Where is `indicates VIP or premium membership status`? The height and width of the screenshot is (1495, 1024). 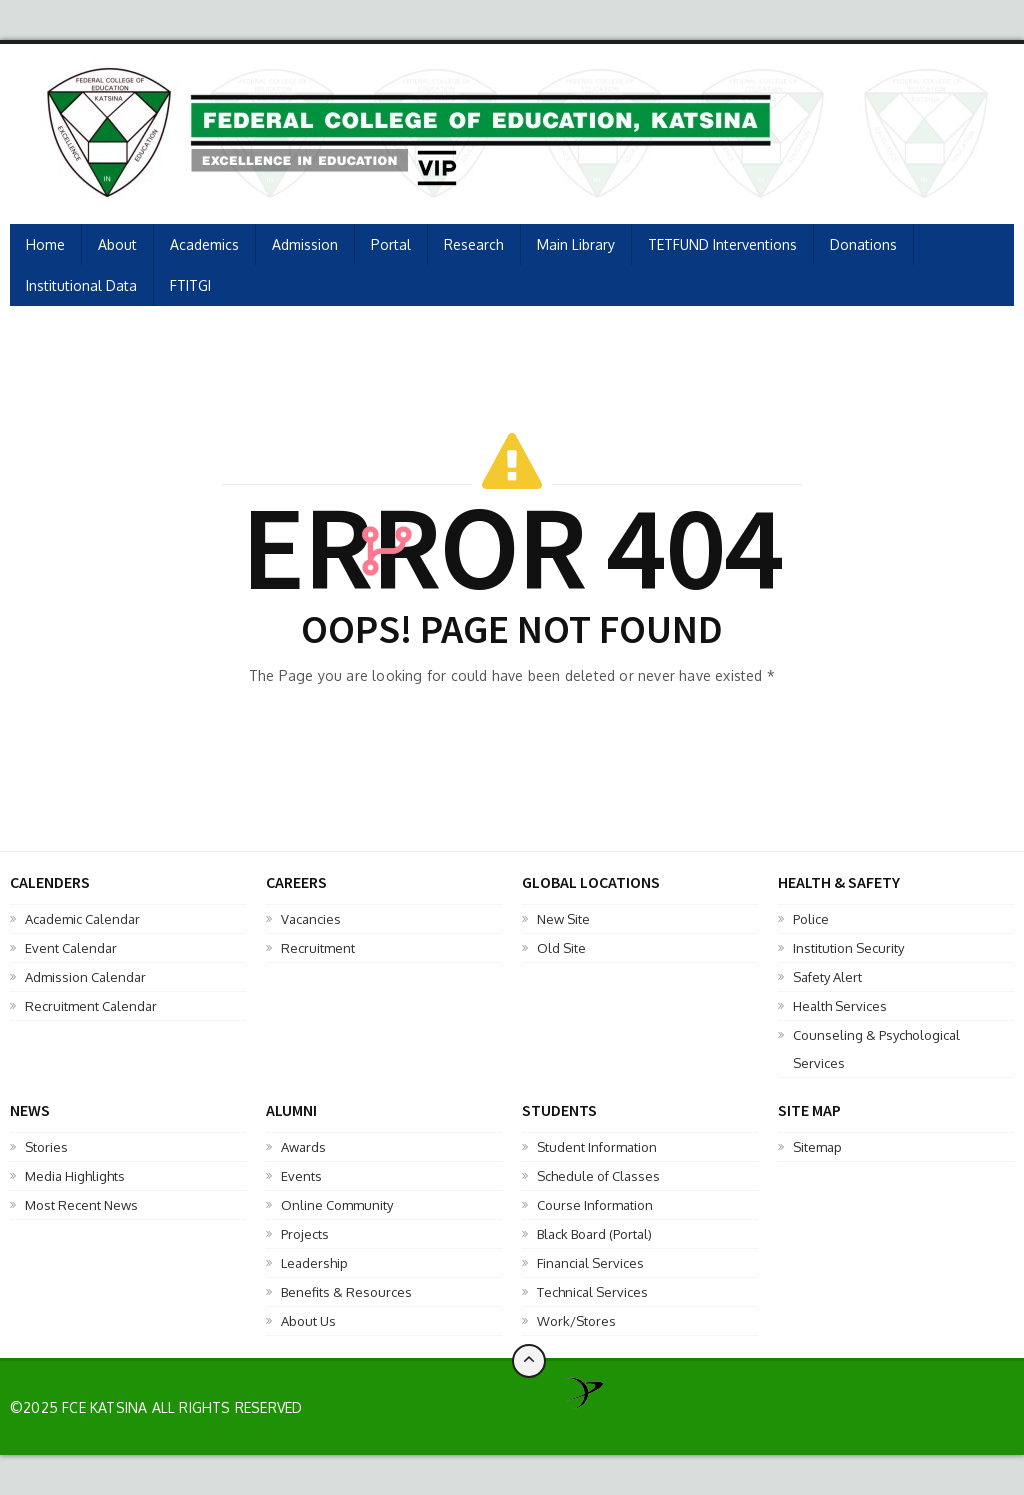
indicates VIP or premium membership status is located at coordinates (437, 168).